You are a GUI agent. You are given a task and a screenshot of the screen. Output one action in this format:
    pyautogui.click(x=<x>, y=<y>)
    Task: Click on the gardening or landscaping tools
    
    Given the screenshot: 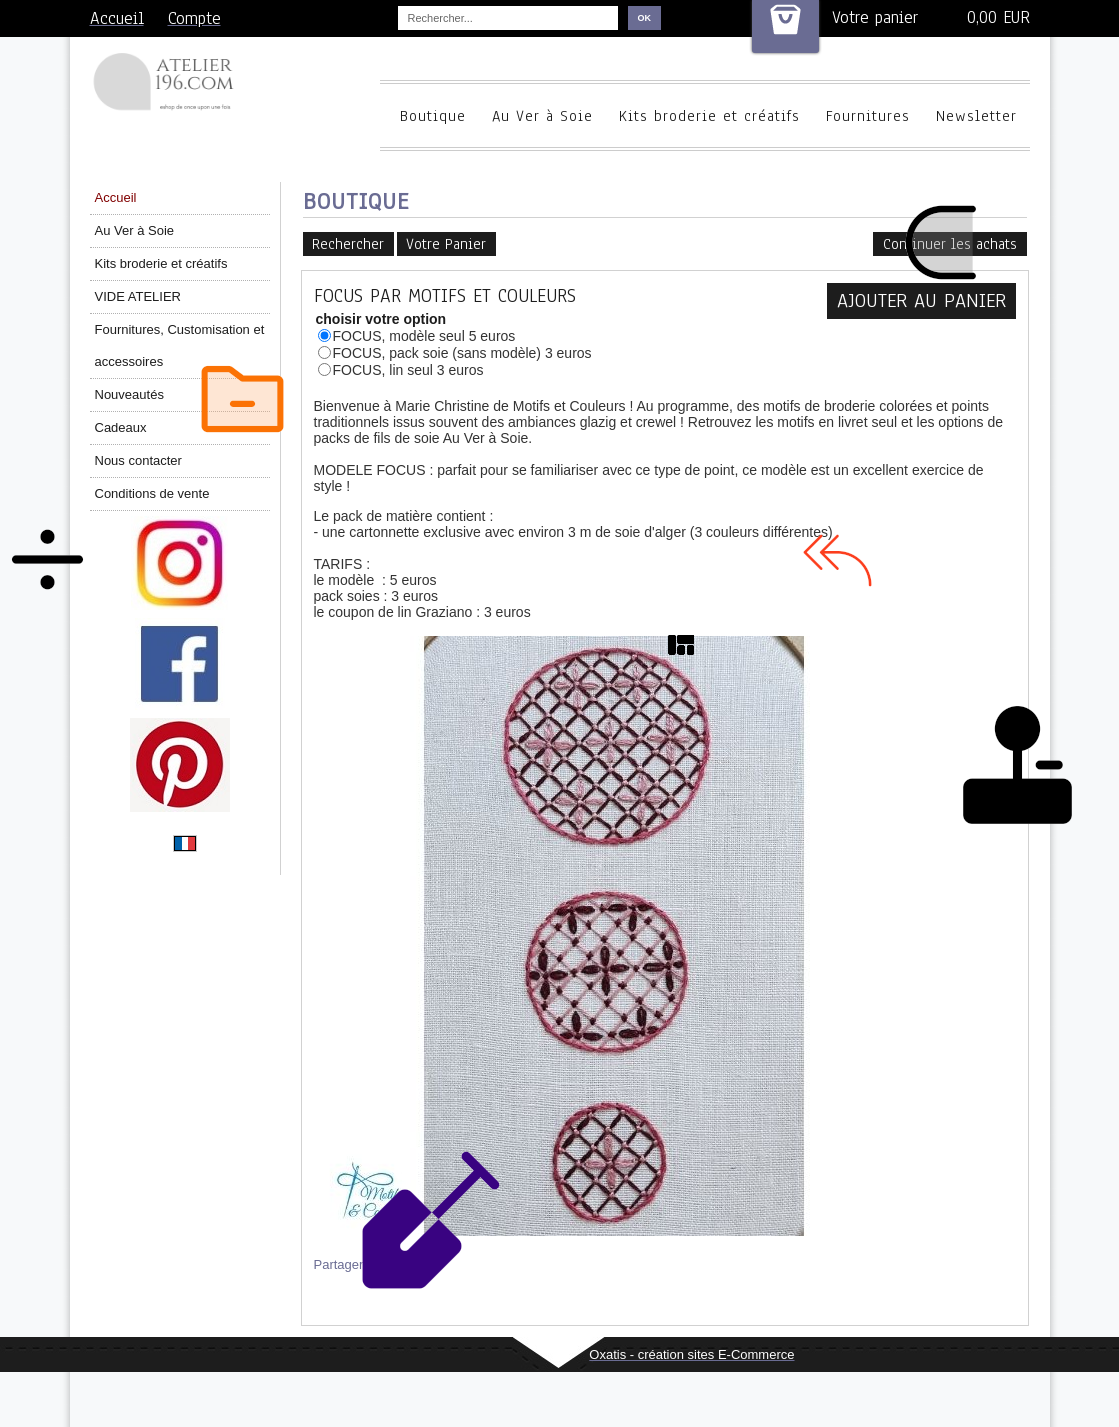 What is the action you would take?
    pyautogui.click(x=428, y=1222)
    